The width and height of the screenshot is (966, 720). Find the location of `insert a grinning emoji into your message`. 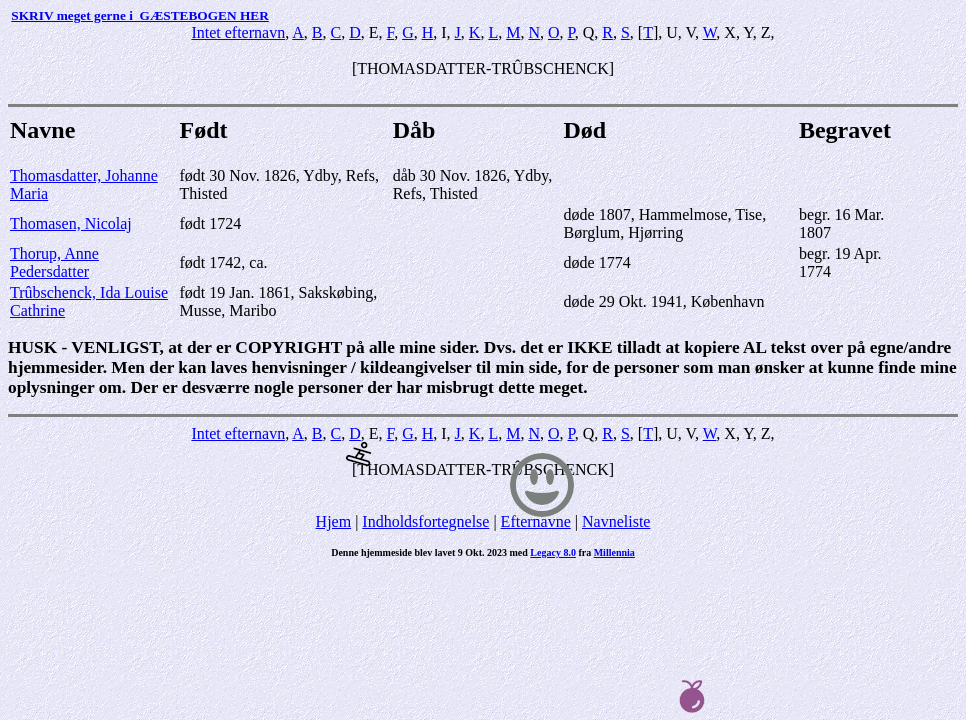

insert a grinning emoji into your message is located at coordinates (542, 485).